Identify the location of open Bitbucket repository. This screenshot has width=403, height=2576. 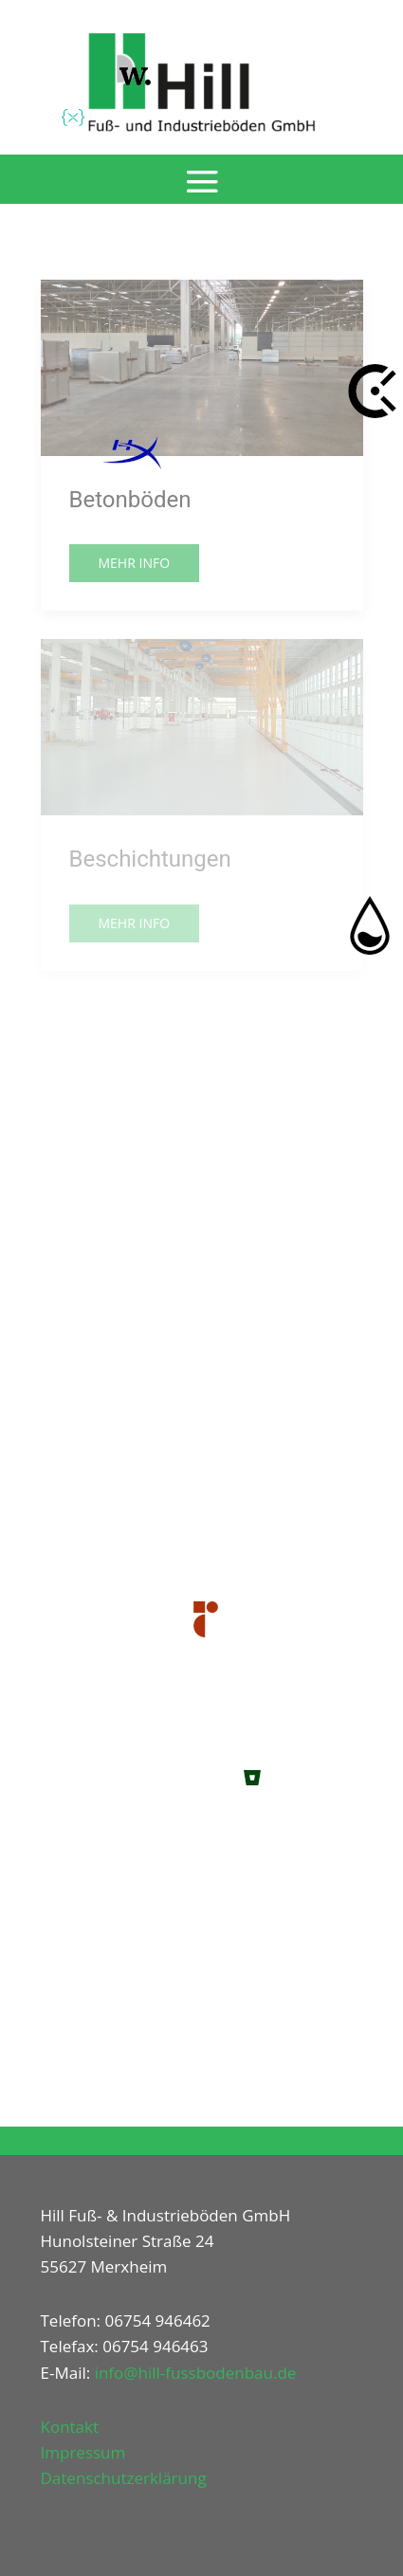
(252, 1778).